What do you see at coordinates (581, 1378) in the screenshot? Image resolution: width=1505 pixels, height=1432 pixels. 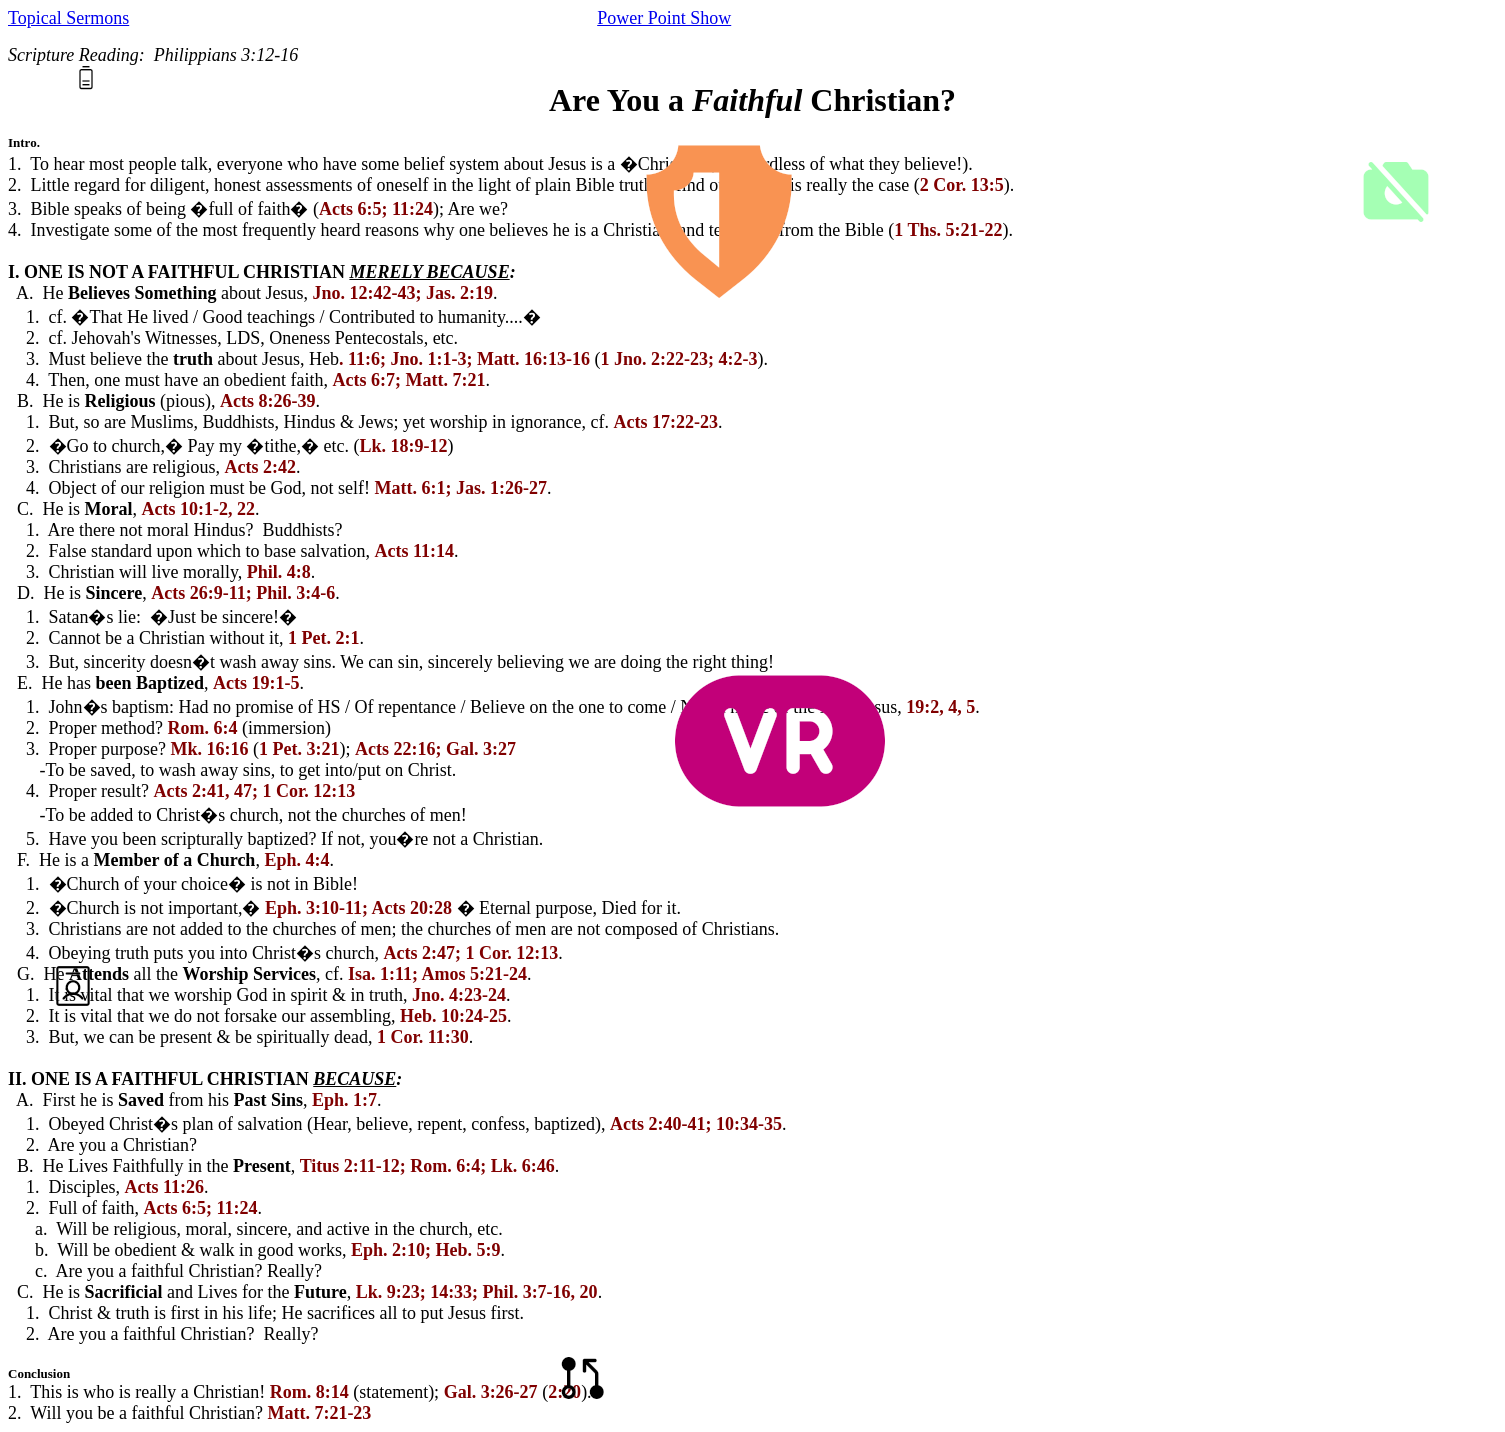 I see `create a new pull request` at bounding box center [581, 1378].